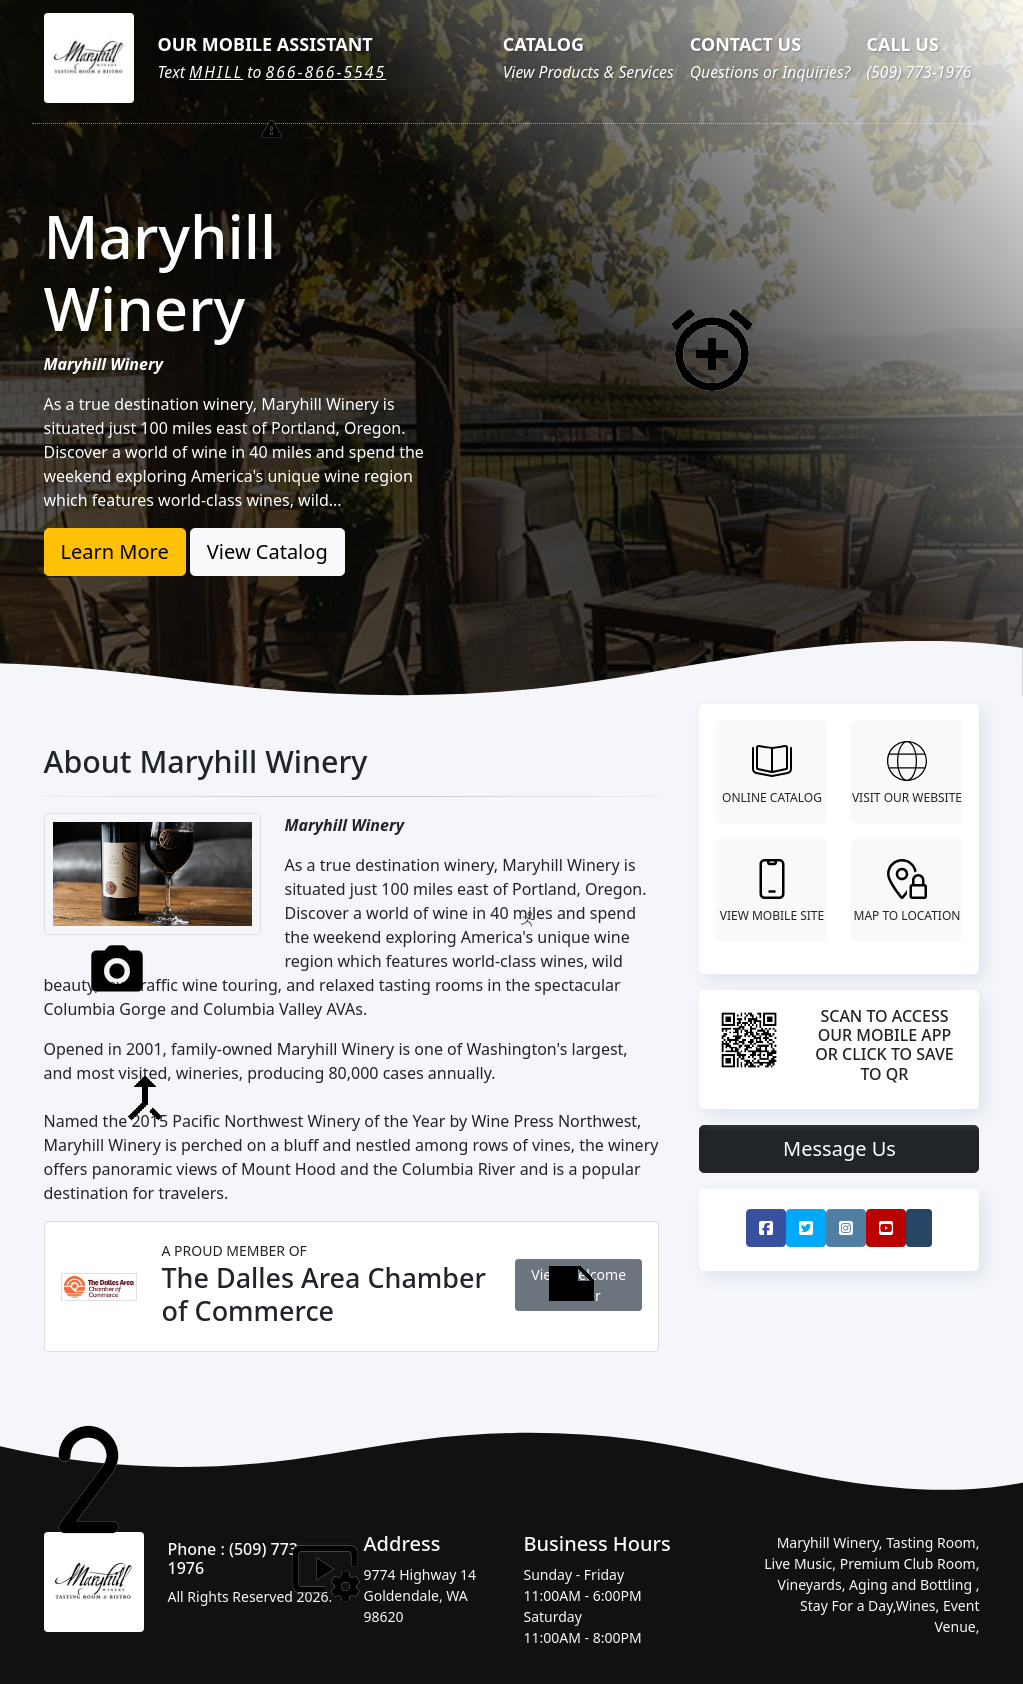 The width and height of the screenshot is (1023, 1684). Describe the element at coordinates (145, 1098) in the screenshot. I see `merge multiple calls into a conference call` at that location.